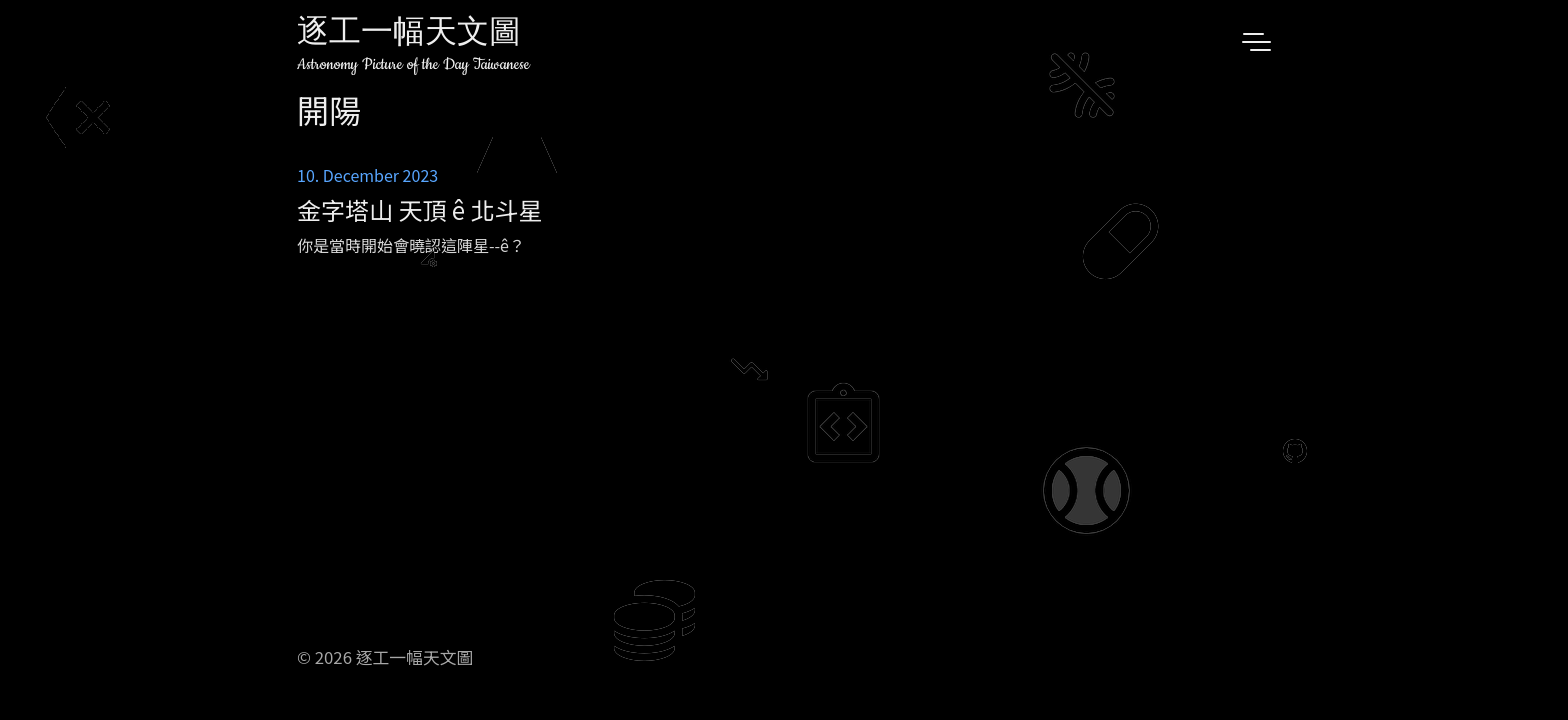 This screenshot has height=720, width=1568. Describe the element at coordinates (1295, 451) in the screenshot. I see `view project on github` at that location.